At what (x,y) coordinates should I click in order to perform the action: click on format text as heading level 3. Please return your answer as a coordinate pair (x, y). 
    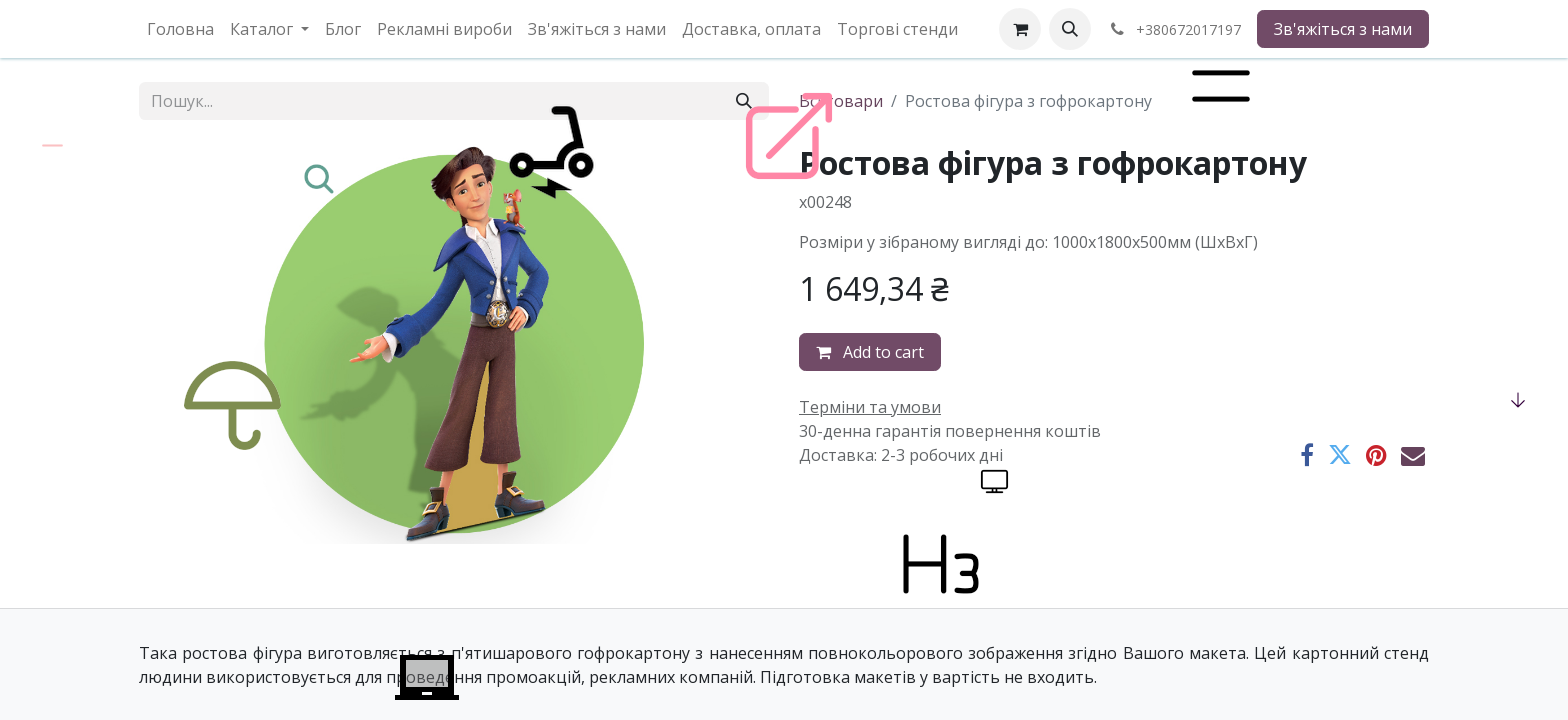
    Looking at the image, I should click on (941, 564).